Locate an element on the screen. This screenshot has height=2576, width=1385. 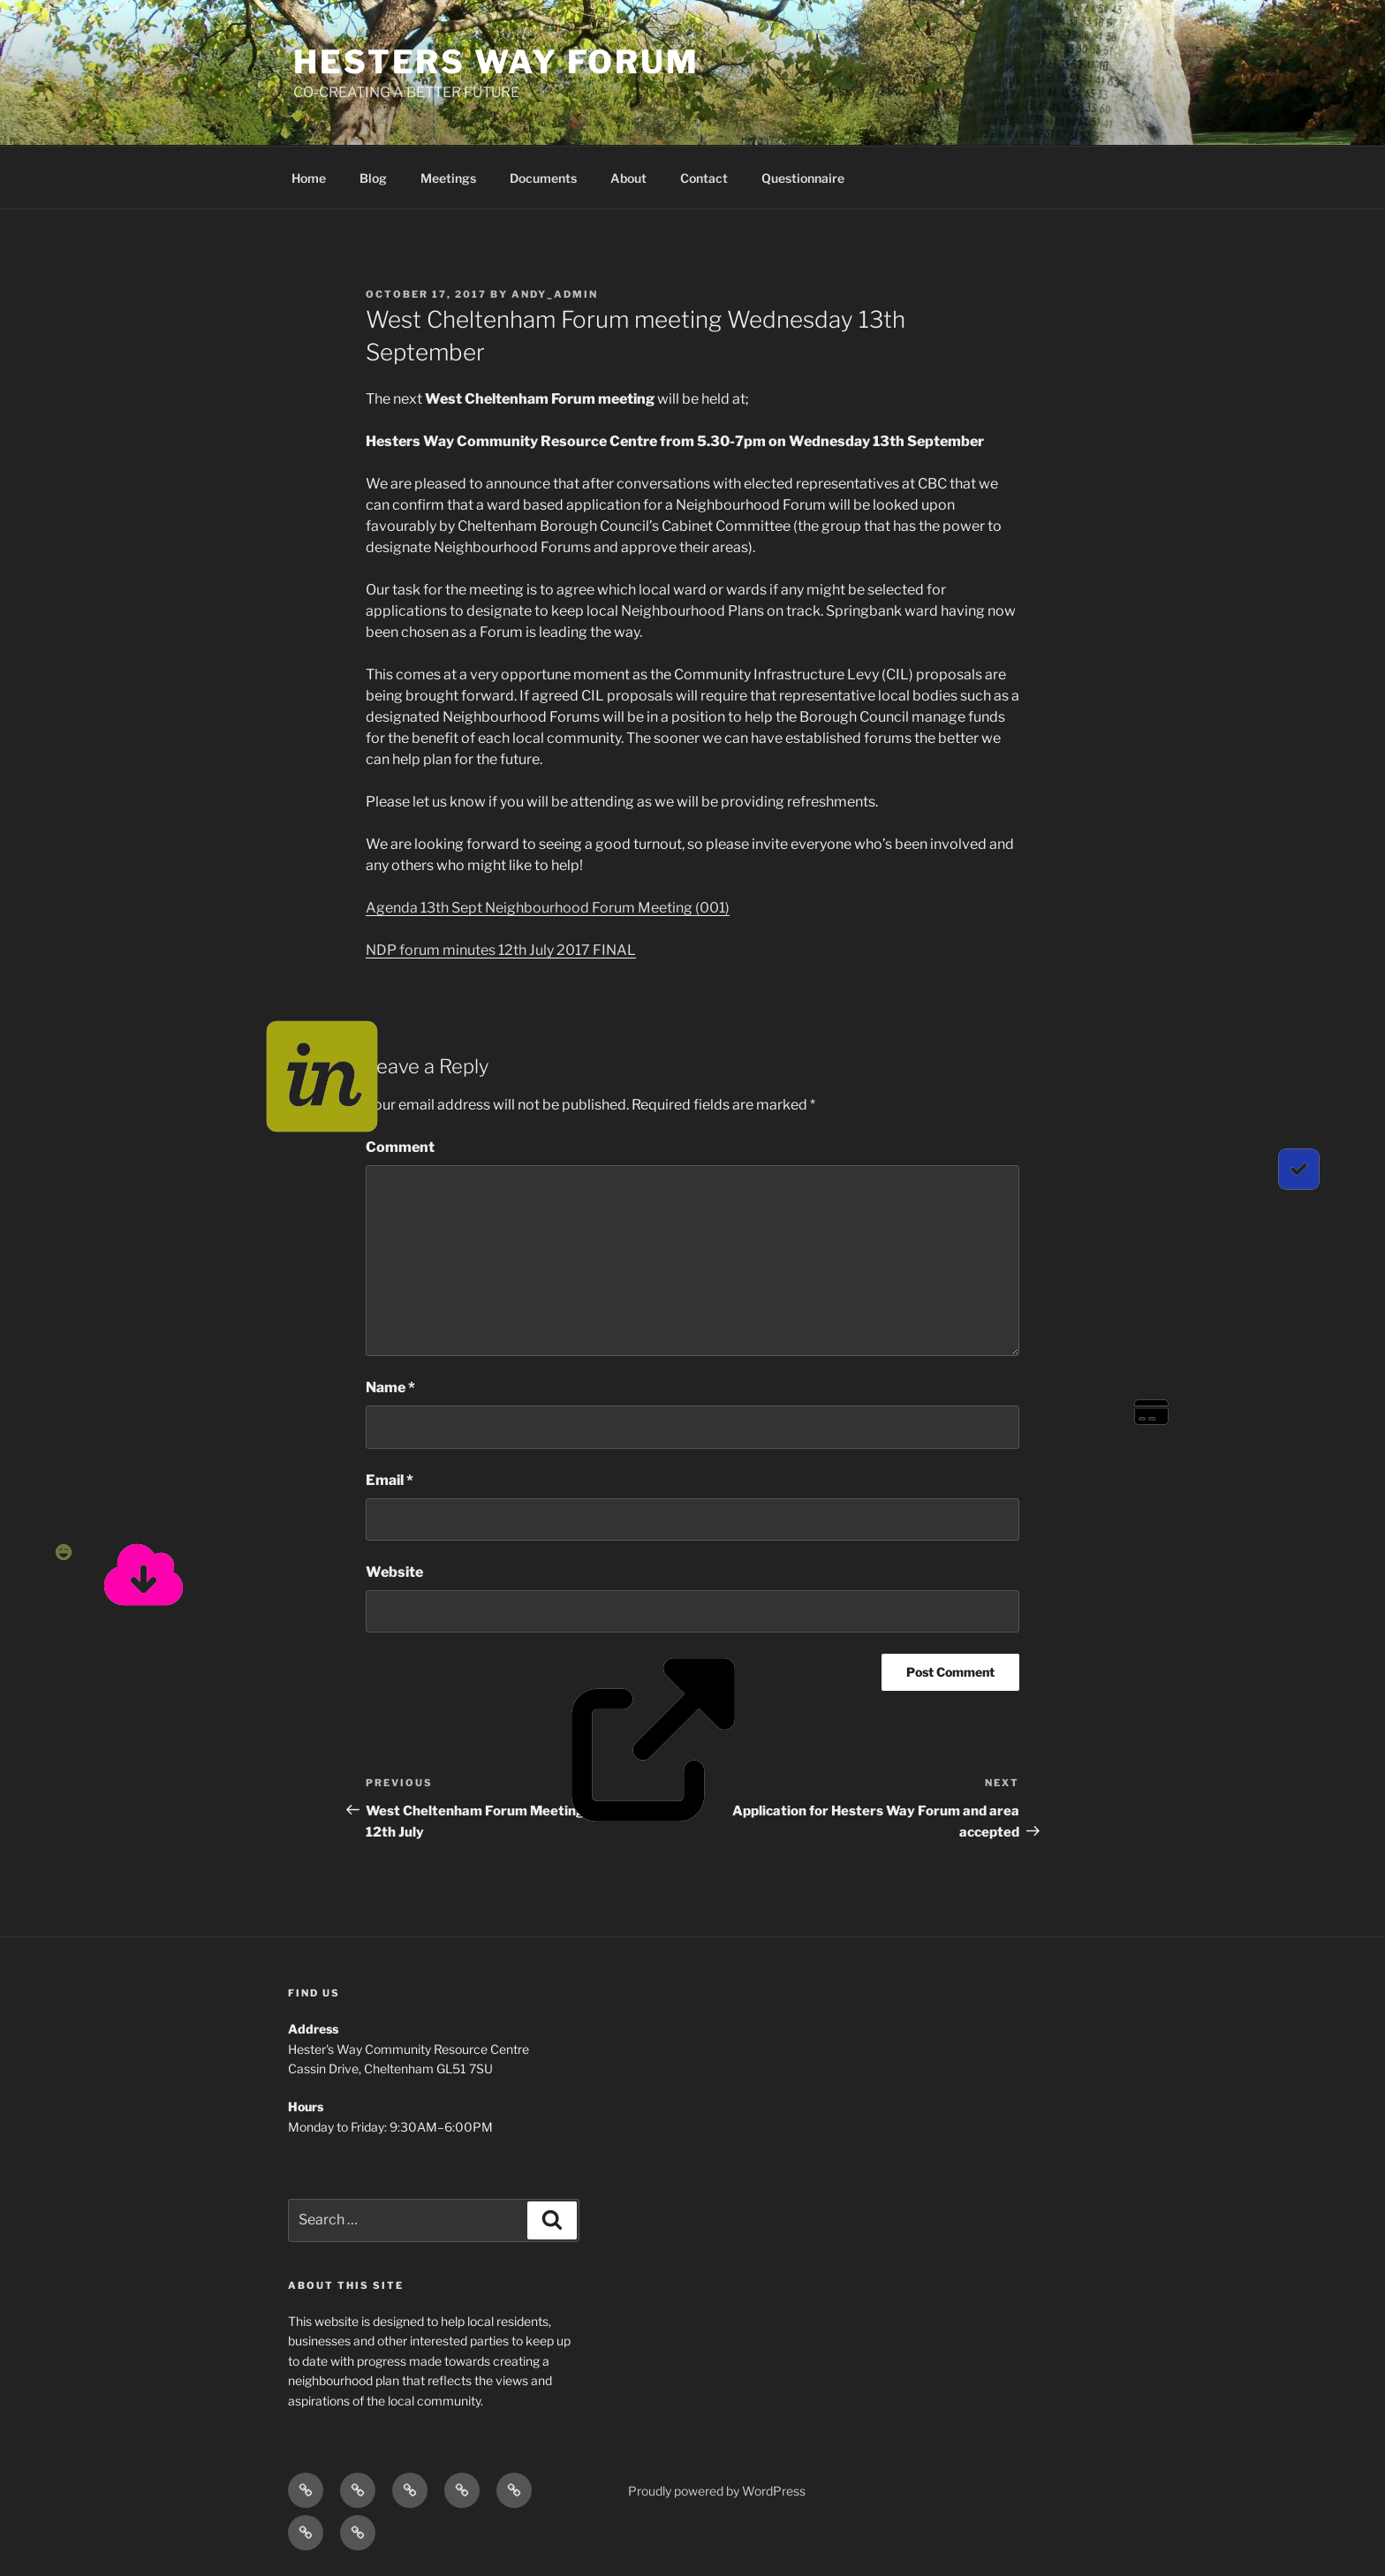
mark task as complete is located at coordinates (1298, 1169).